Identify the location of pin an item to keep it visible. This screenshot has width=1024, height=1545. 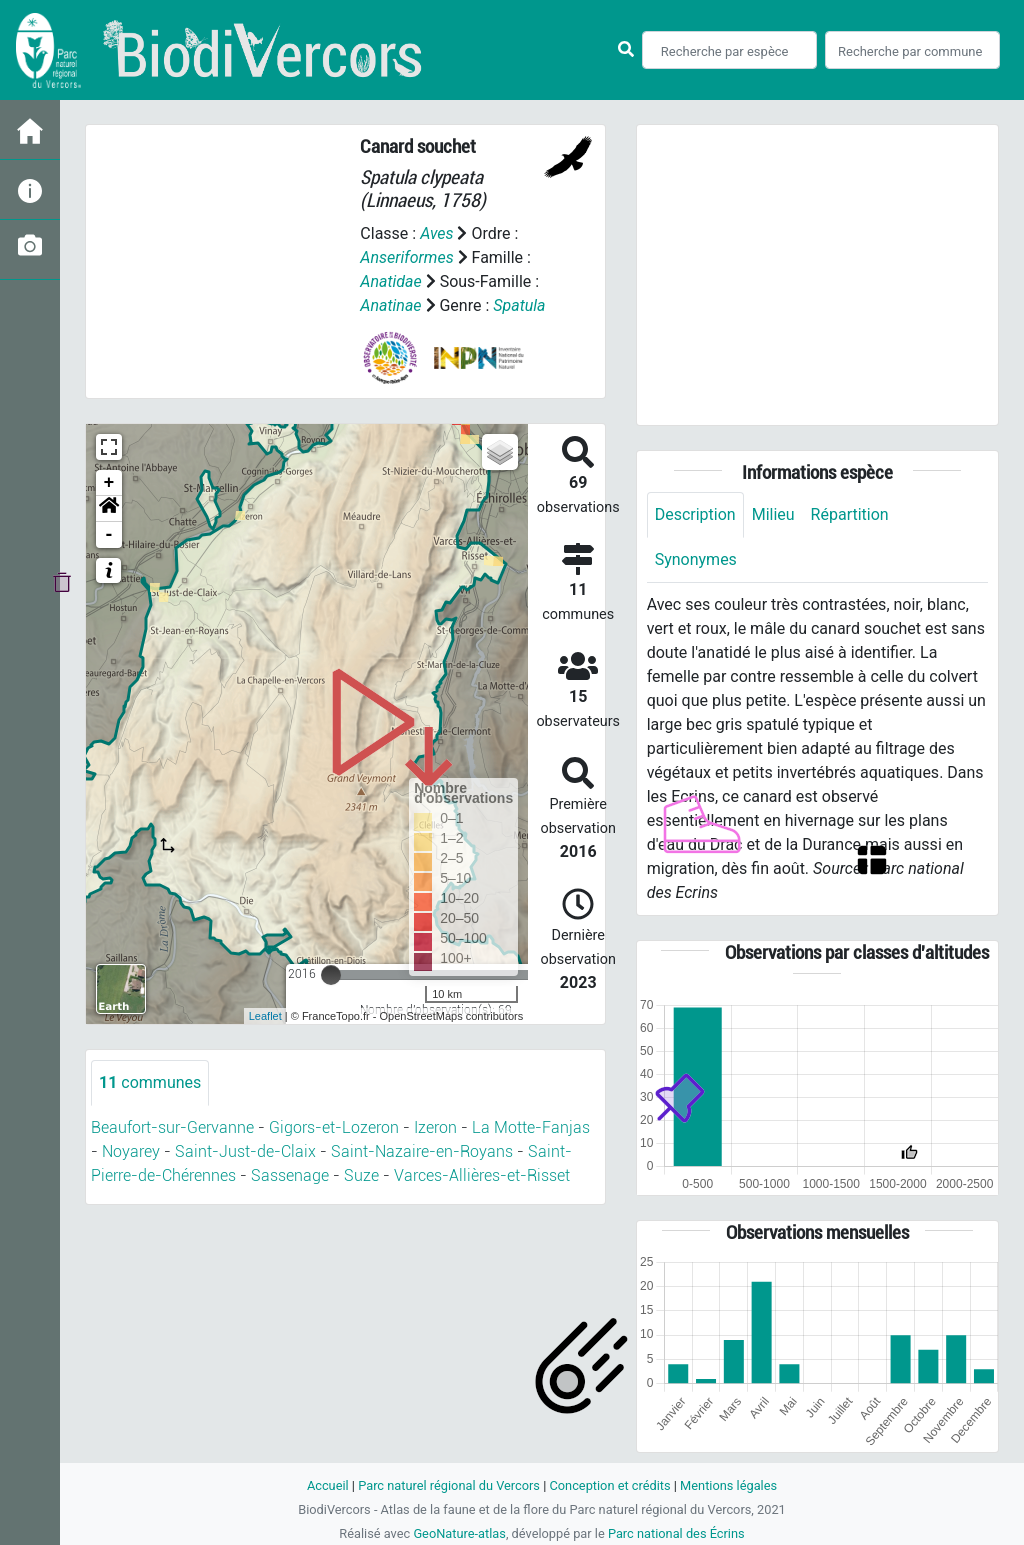
(678, 1100).